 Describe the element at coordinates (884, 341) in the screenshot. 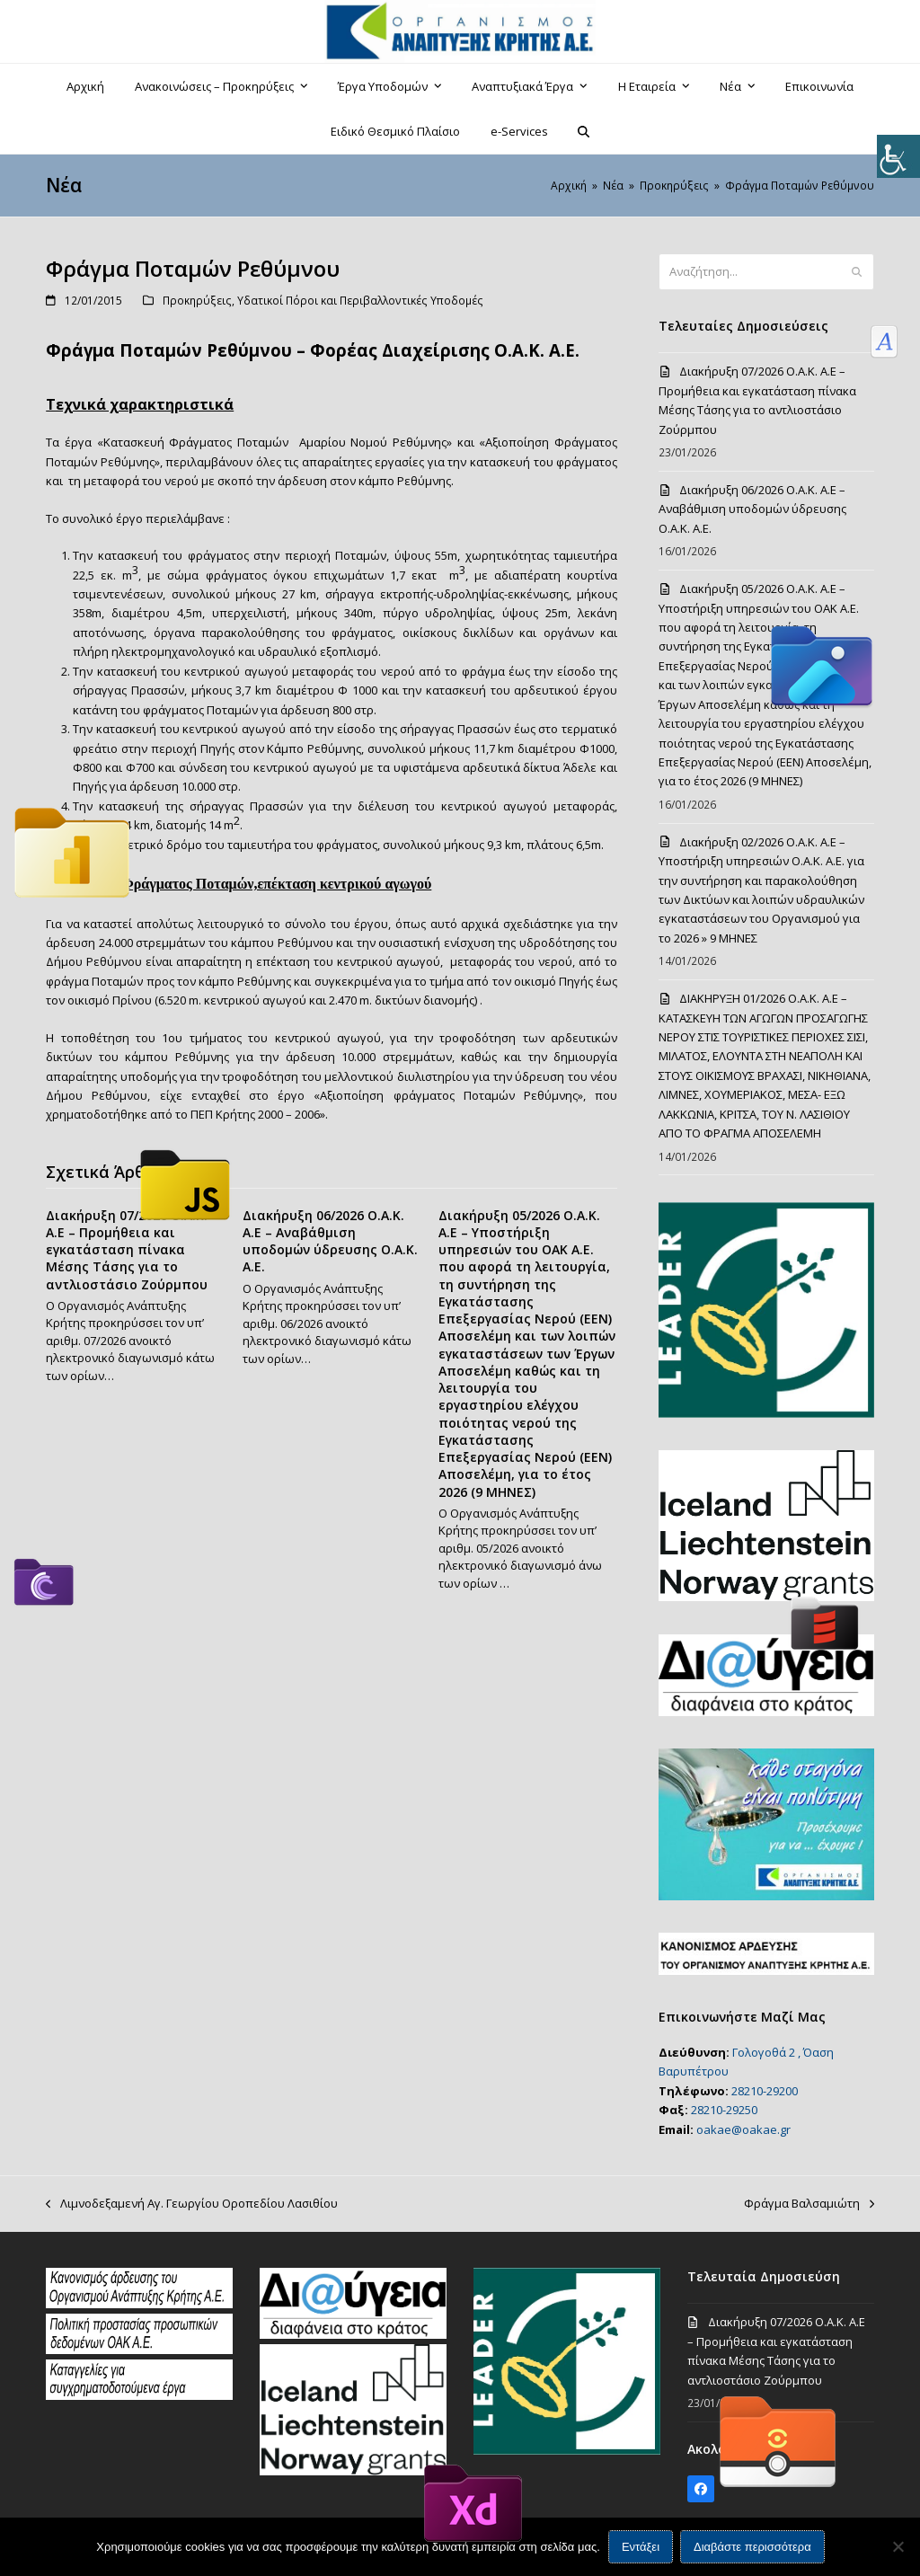

I see `an OpenType font file` at that location.